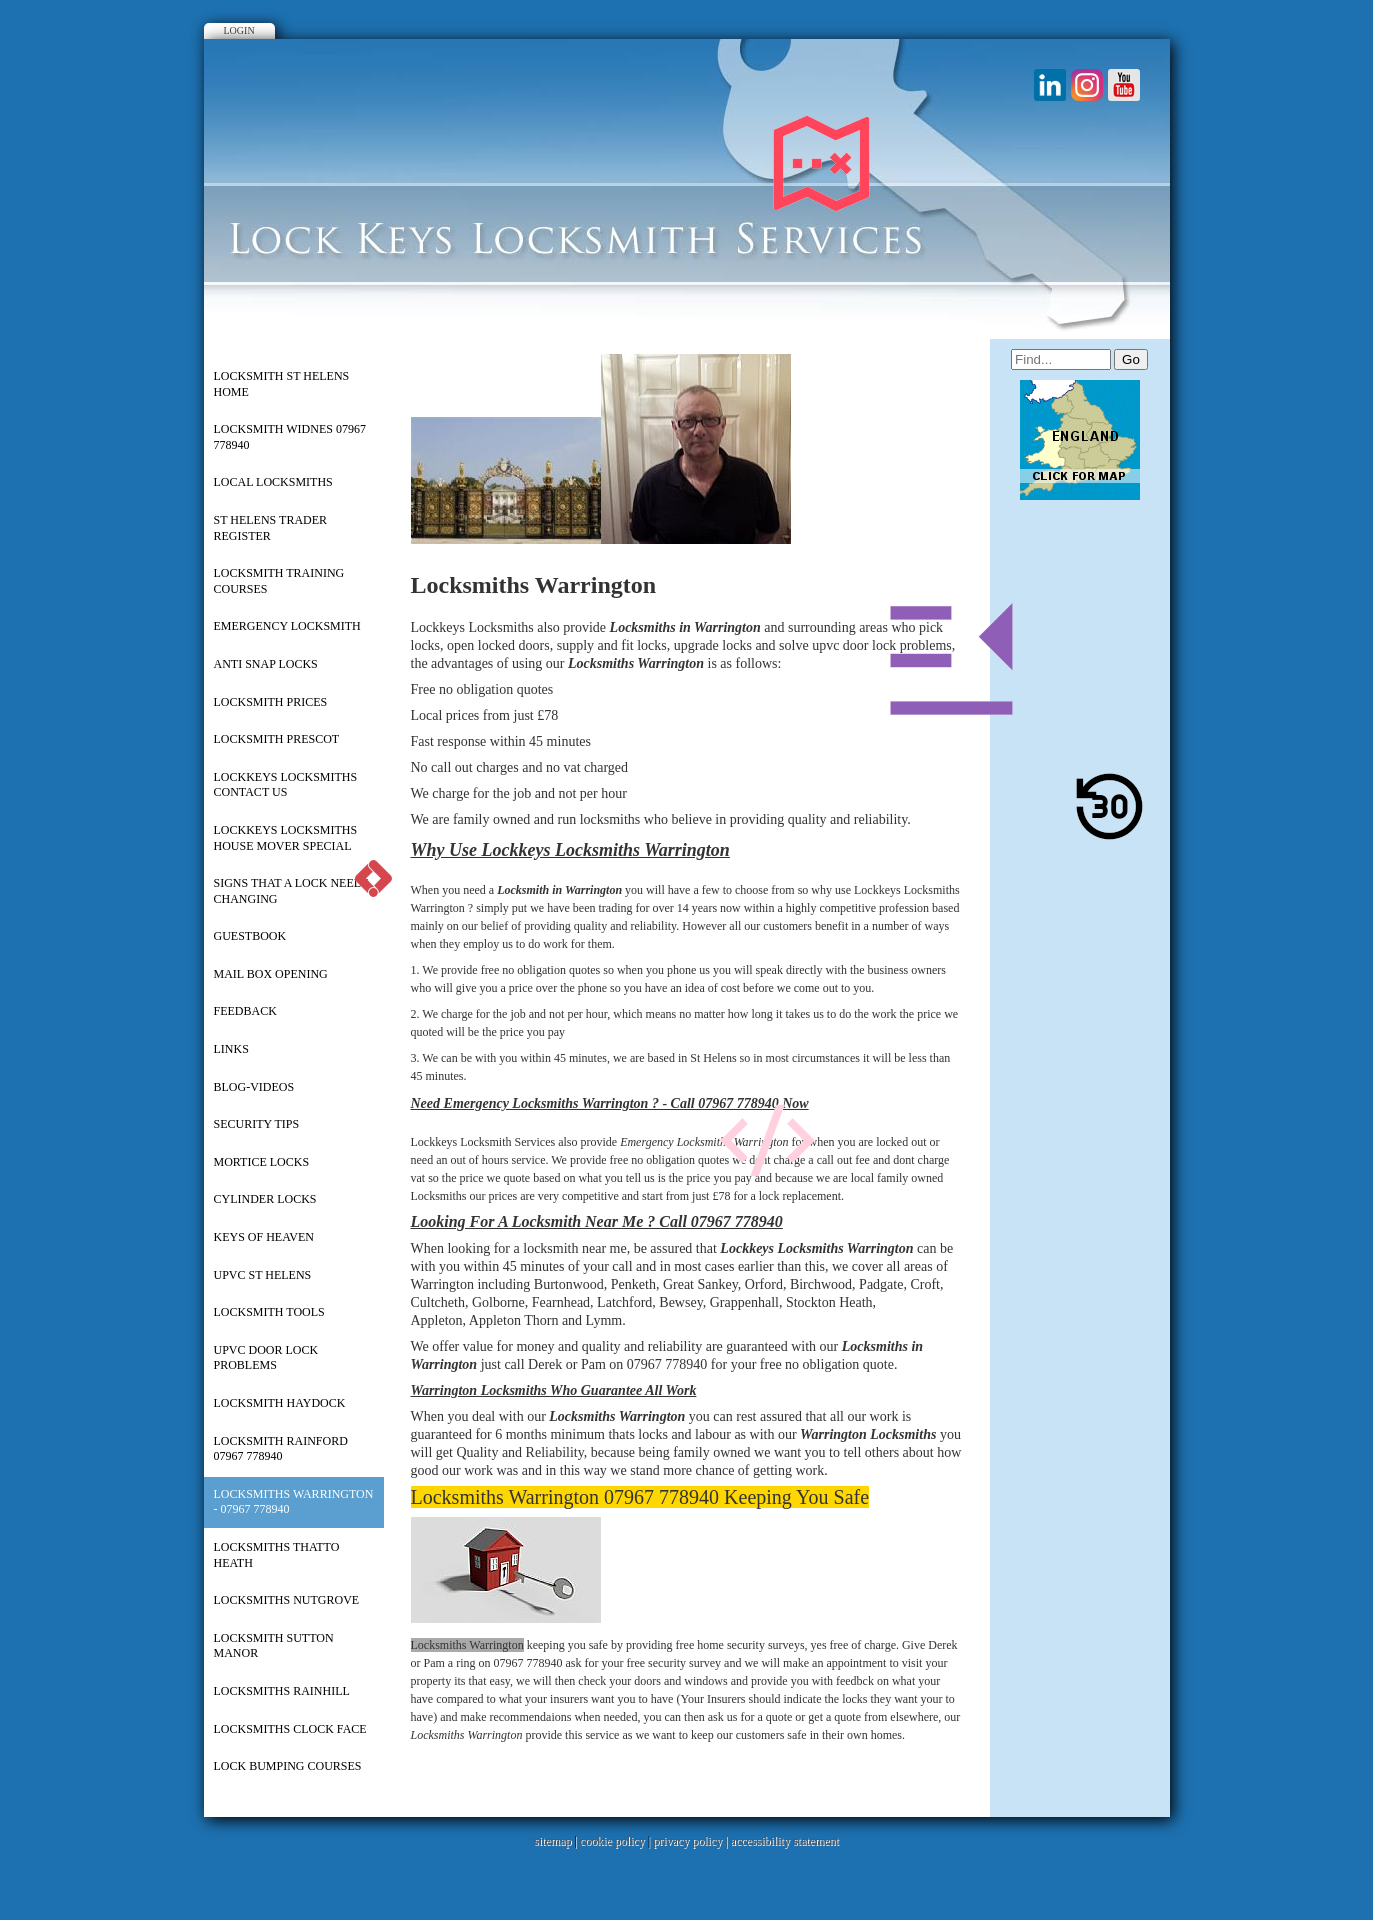 This screenshot has height=1920, width=1373. Describe the element at coordinates (951, 660) in the screenshot. I see `collapse or hide the sidebar menu` at that location.